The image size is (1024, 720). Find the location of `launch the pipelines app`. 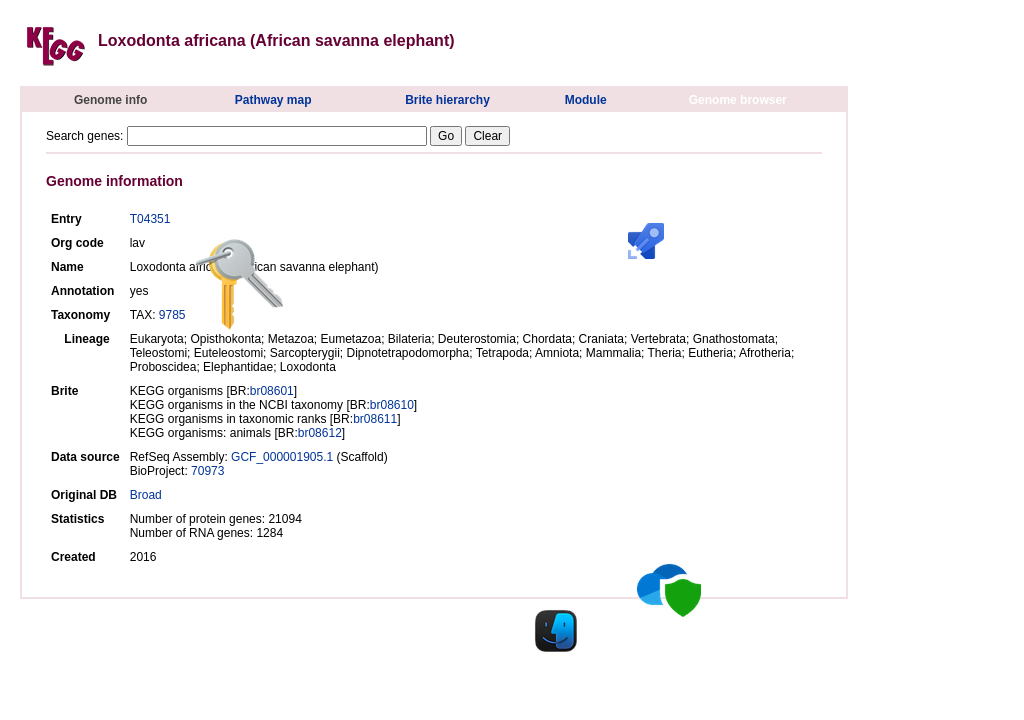

launch the pipelines app is located at coordinates (646, 241).